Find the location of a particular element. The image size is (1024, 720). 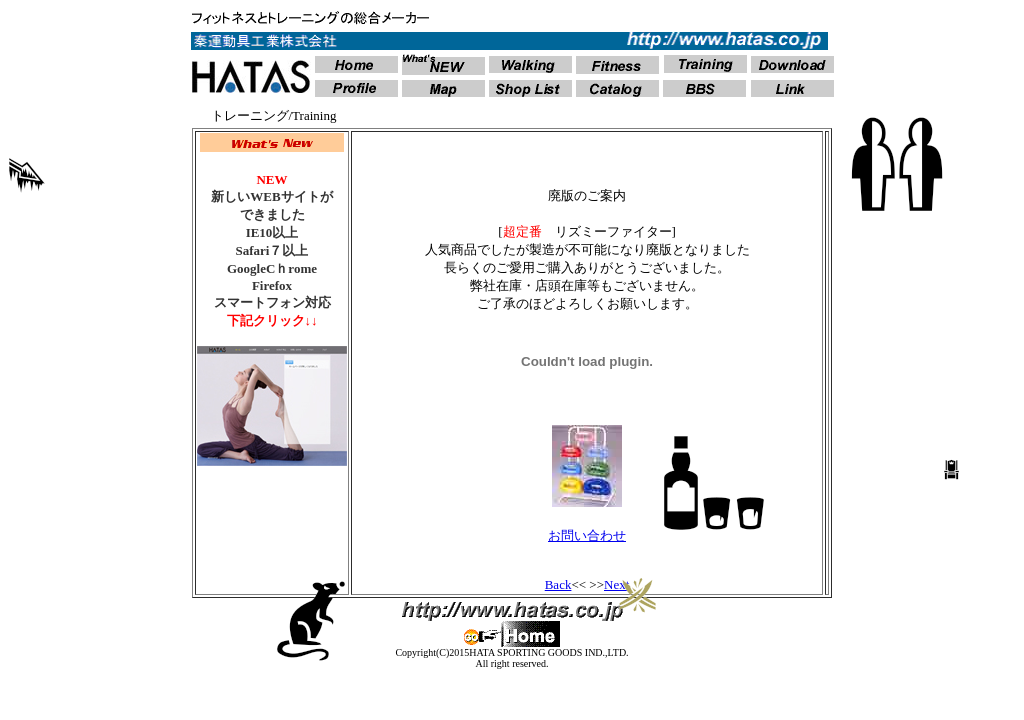

ice arrow ability or spell is located at coordinates (27, 175).